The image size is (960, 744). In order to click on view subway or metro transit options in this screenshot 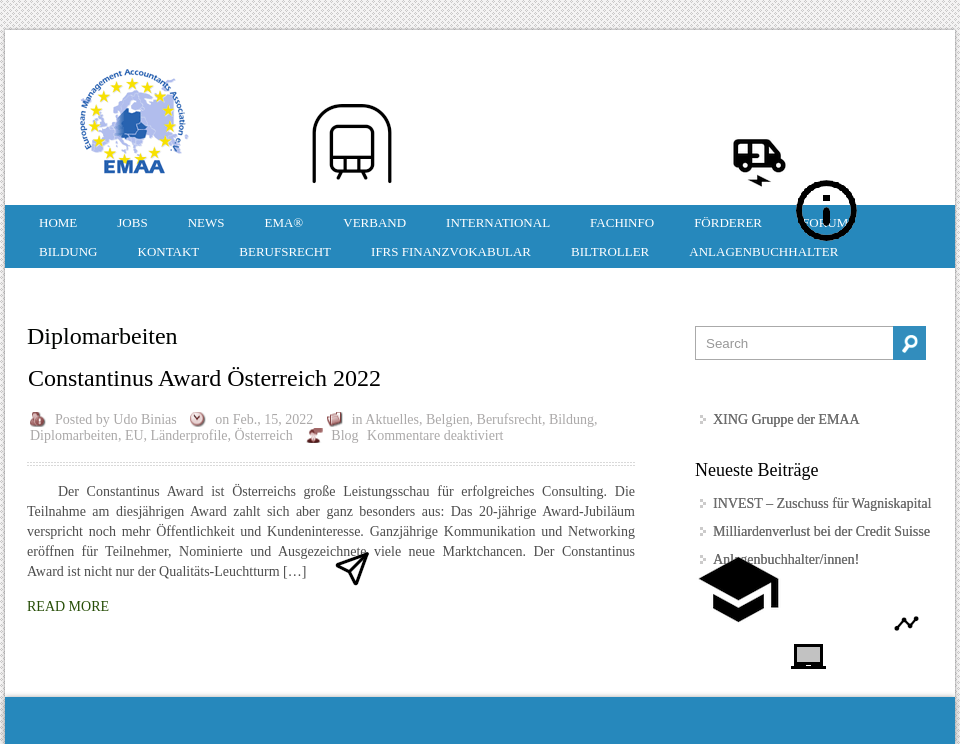, I will do `click(352, 147)`.